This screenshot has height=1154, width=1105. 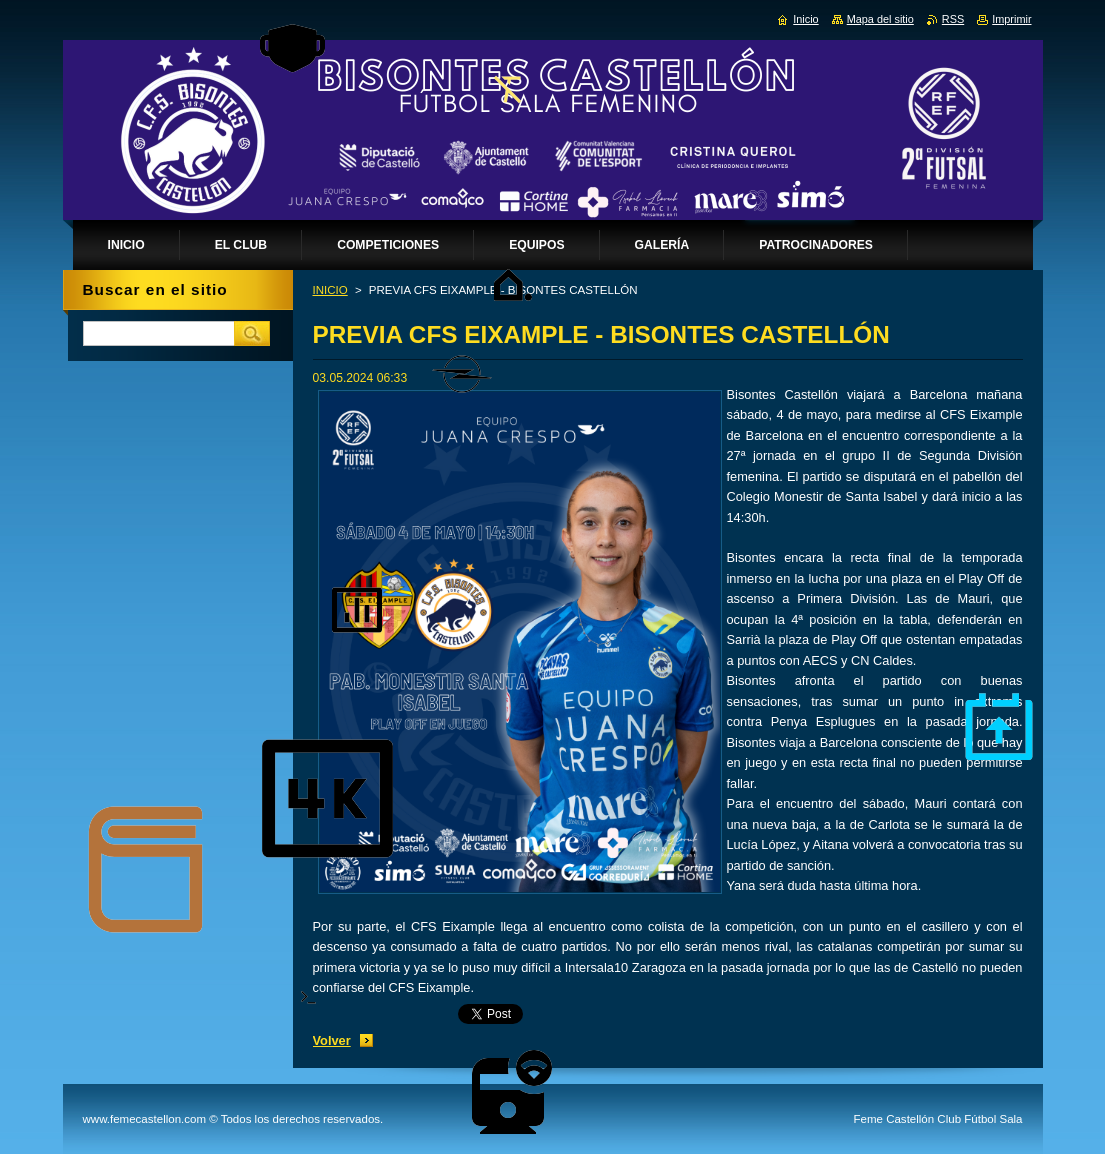 What do you see at coordinates (308, 996) in the screenshot?
I see `open the command line terminal` at bounding box center [308, 996].